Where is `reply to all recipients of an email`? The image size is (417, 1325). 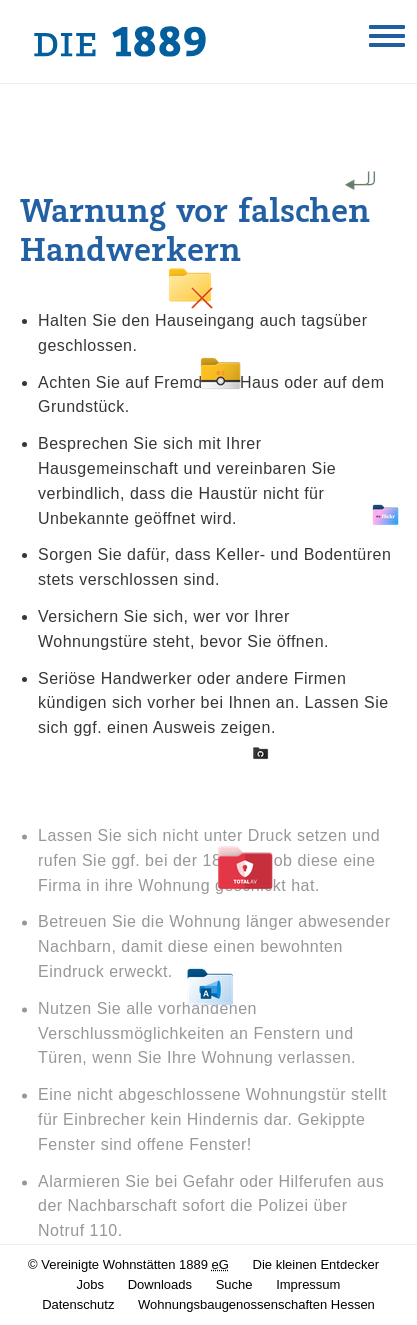 reply to all recipients of an email is located at coordinates (359, 180).